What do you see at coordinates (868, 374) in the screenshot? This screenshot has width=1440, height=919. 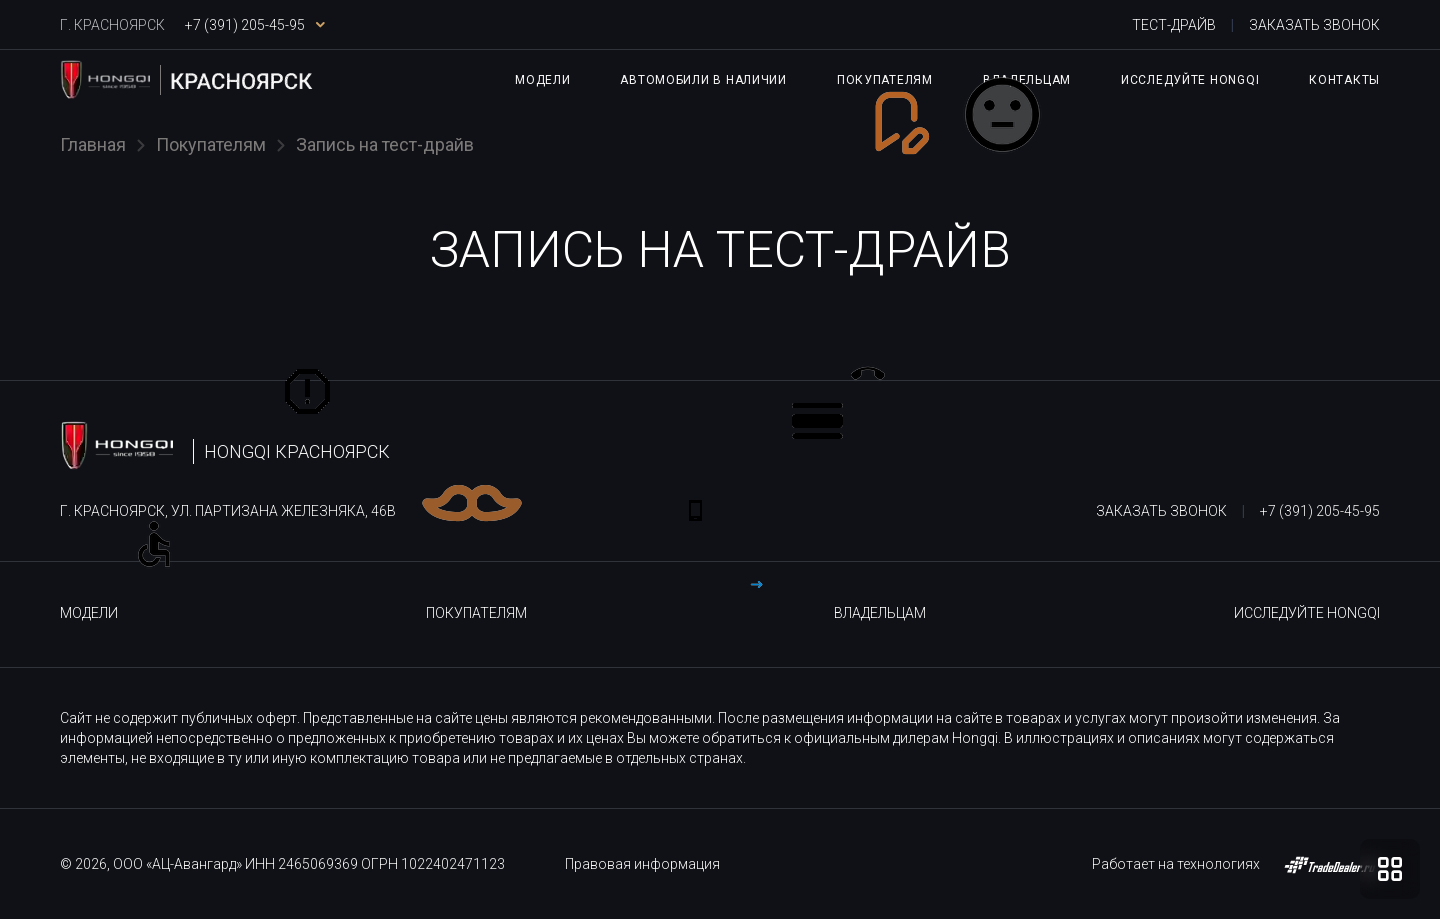 I see `end the current phone call` at bounding box center [868, 374].